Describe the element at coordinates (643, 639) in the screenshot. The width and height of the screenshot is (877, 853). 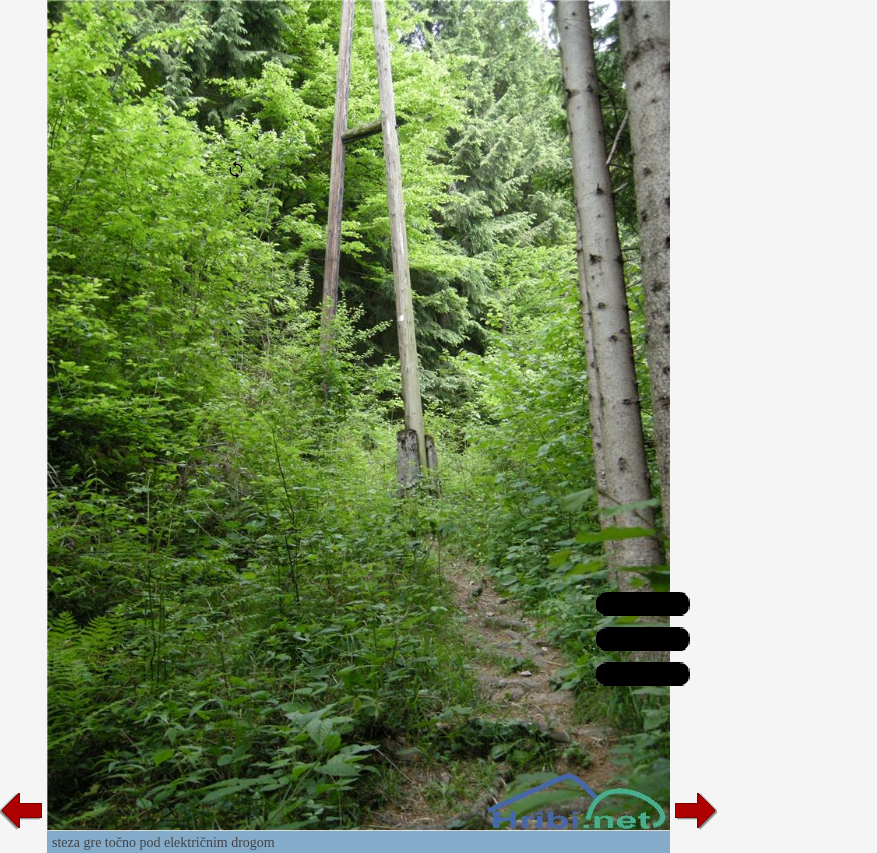
I see `view data in row format` at that location.